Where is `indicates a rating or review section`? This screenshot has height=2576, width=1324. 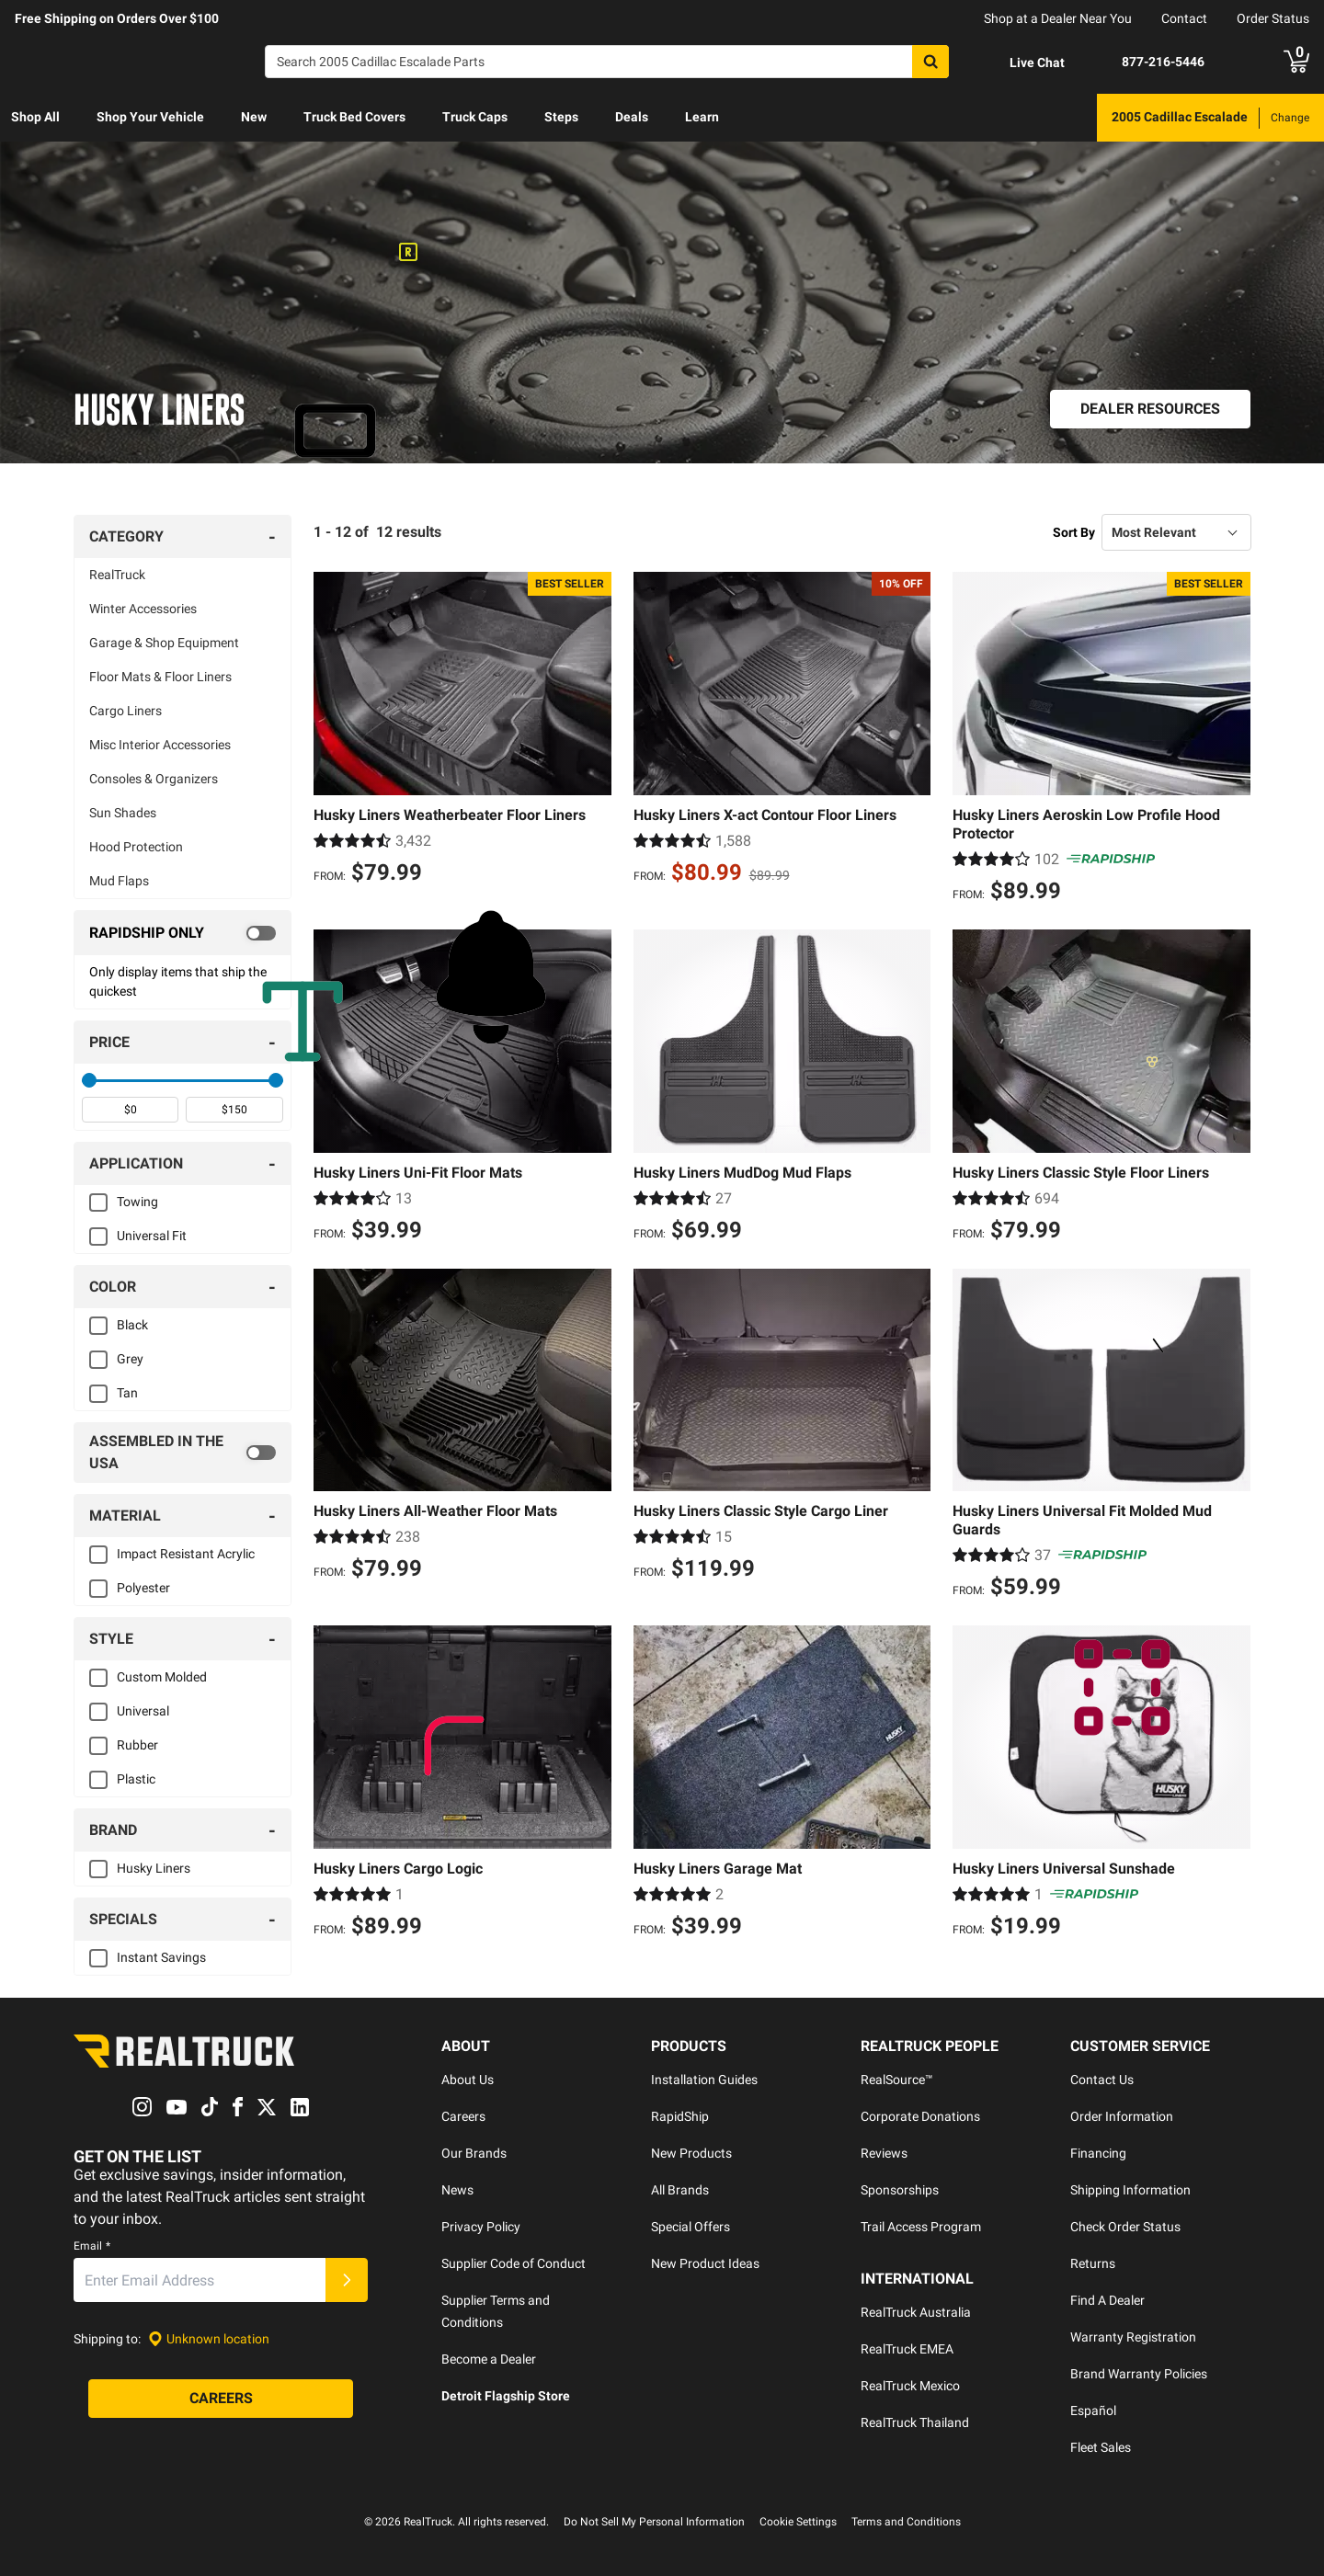 indicates a rating or review section is located at coordinates (408, 252).